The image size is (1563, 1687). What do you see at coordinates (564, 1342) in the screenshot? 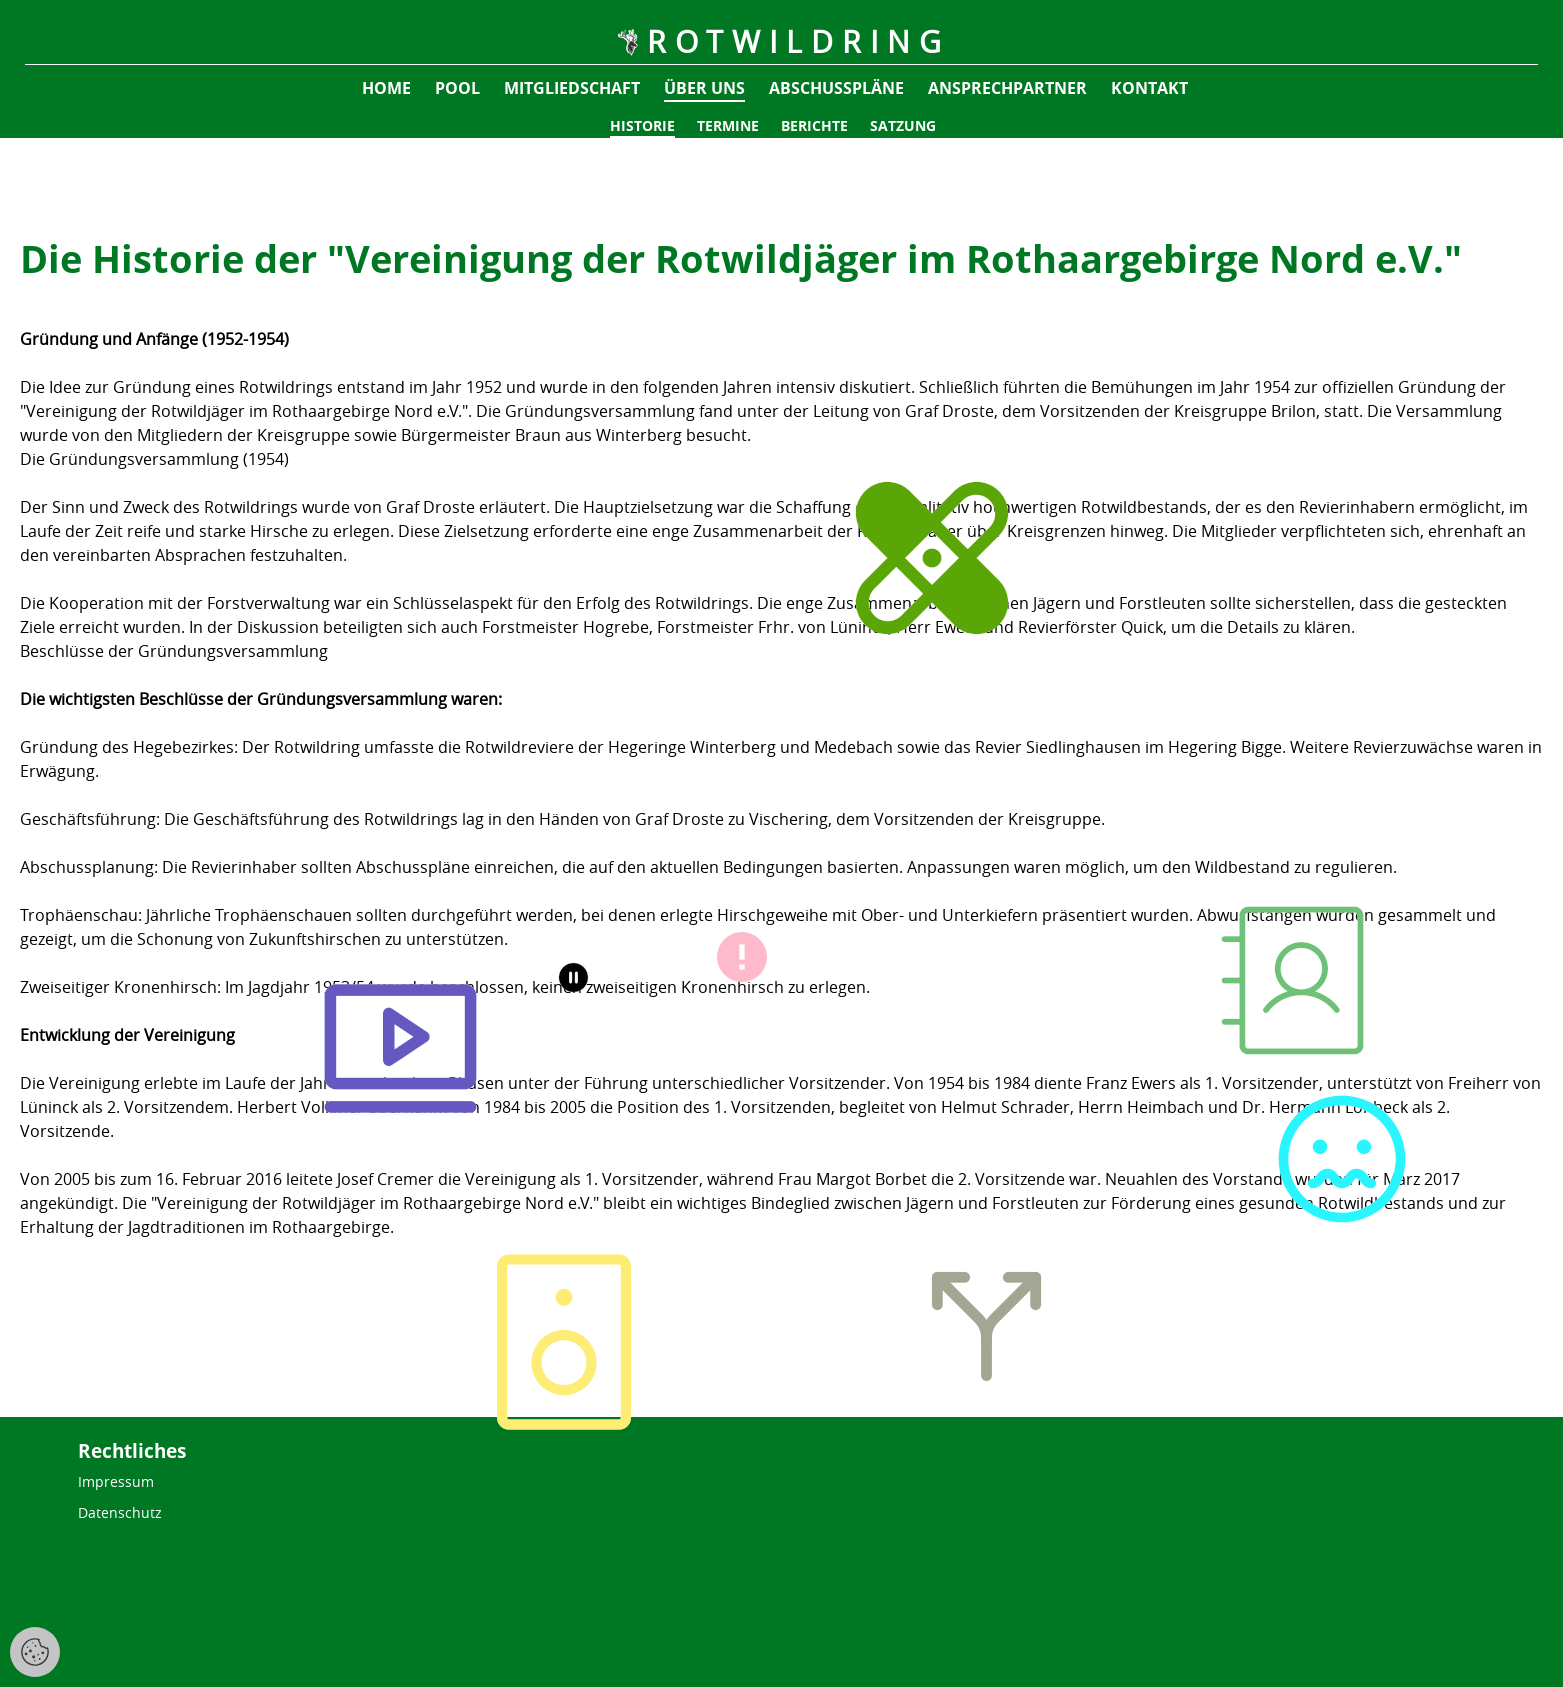
I see `adjust speaker or audio output settings` at bounding box center [564, 1342].